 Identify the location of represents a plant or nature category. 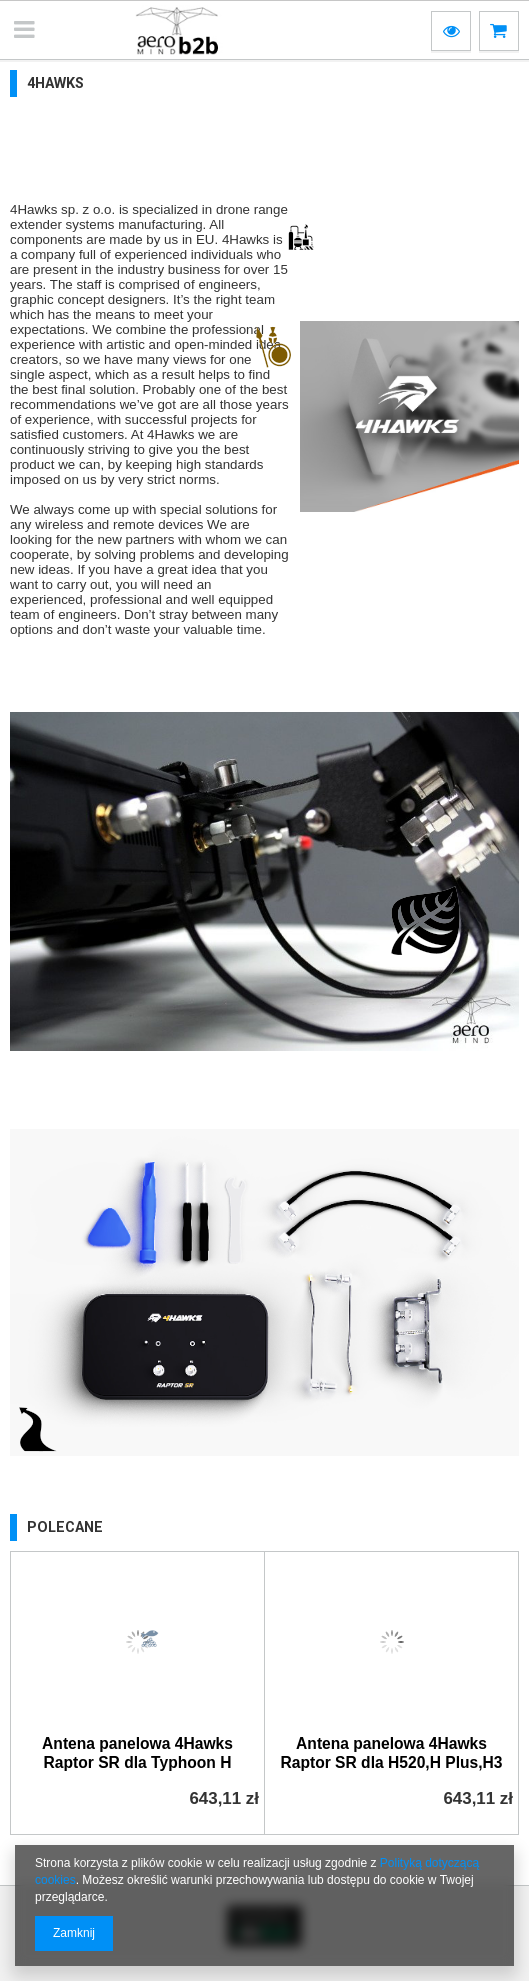
(425, 920).